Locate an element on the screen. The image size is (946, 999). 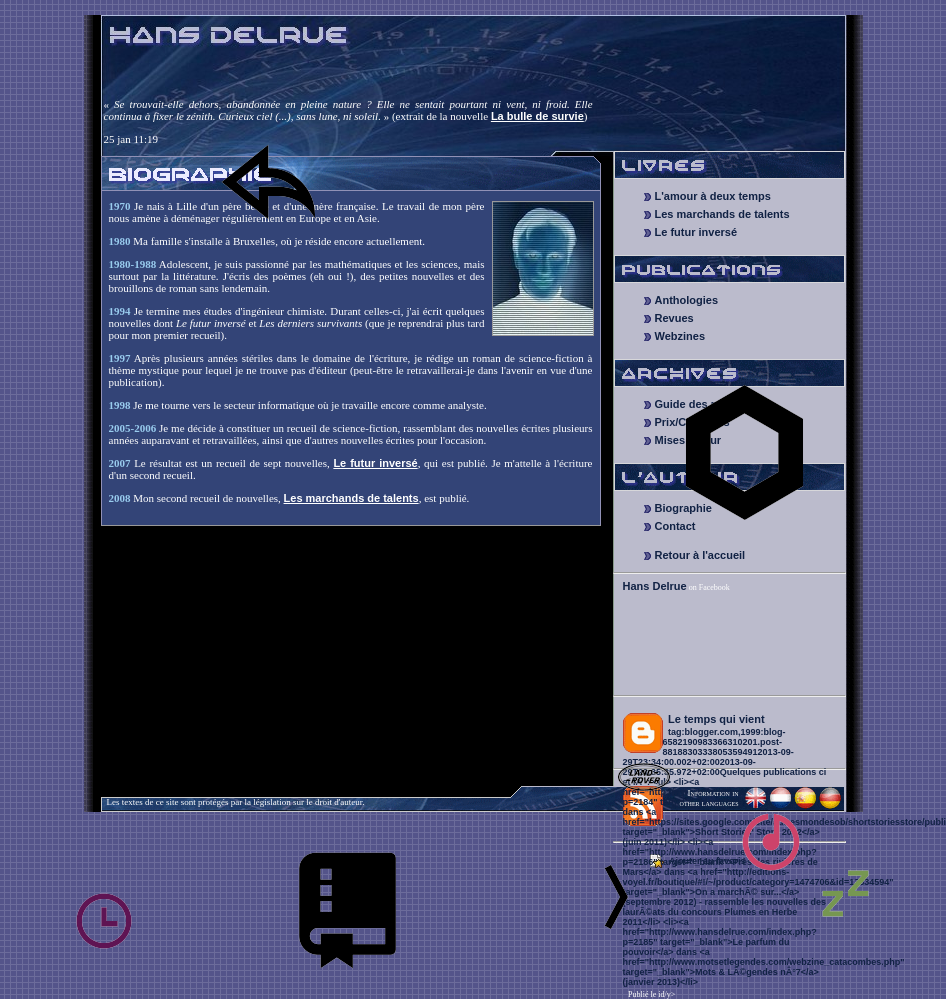
indicates sleep or rest mode is located at coordinates (845, 893).